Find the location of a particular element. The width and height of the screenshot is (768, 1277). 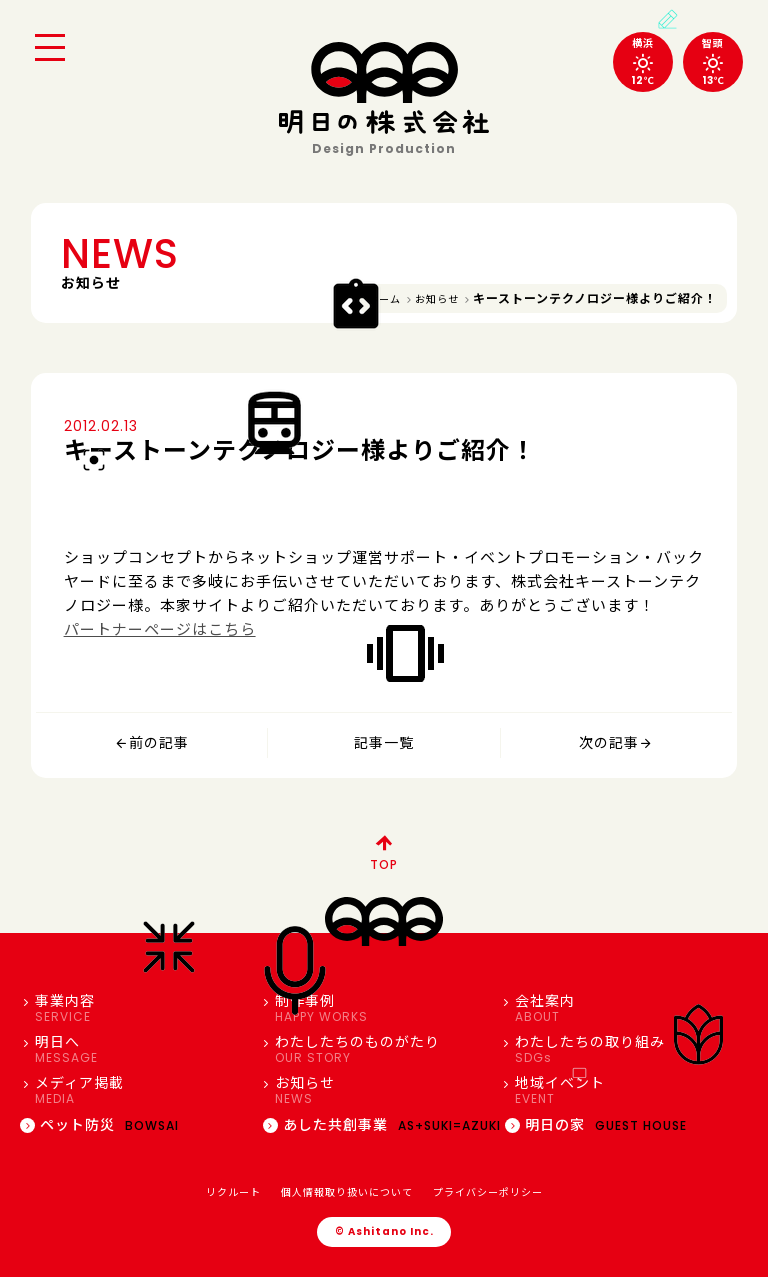

exit fullscreen mode is located at coordinates (169, 947).